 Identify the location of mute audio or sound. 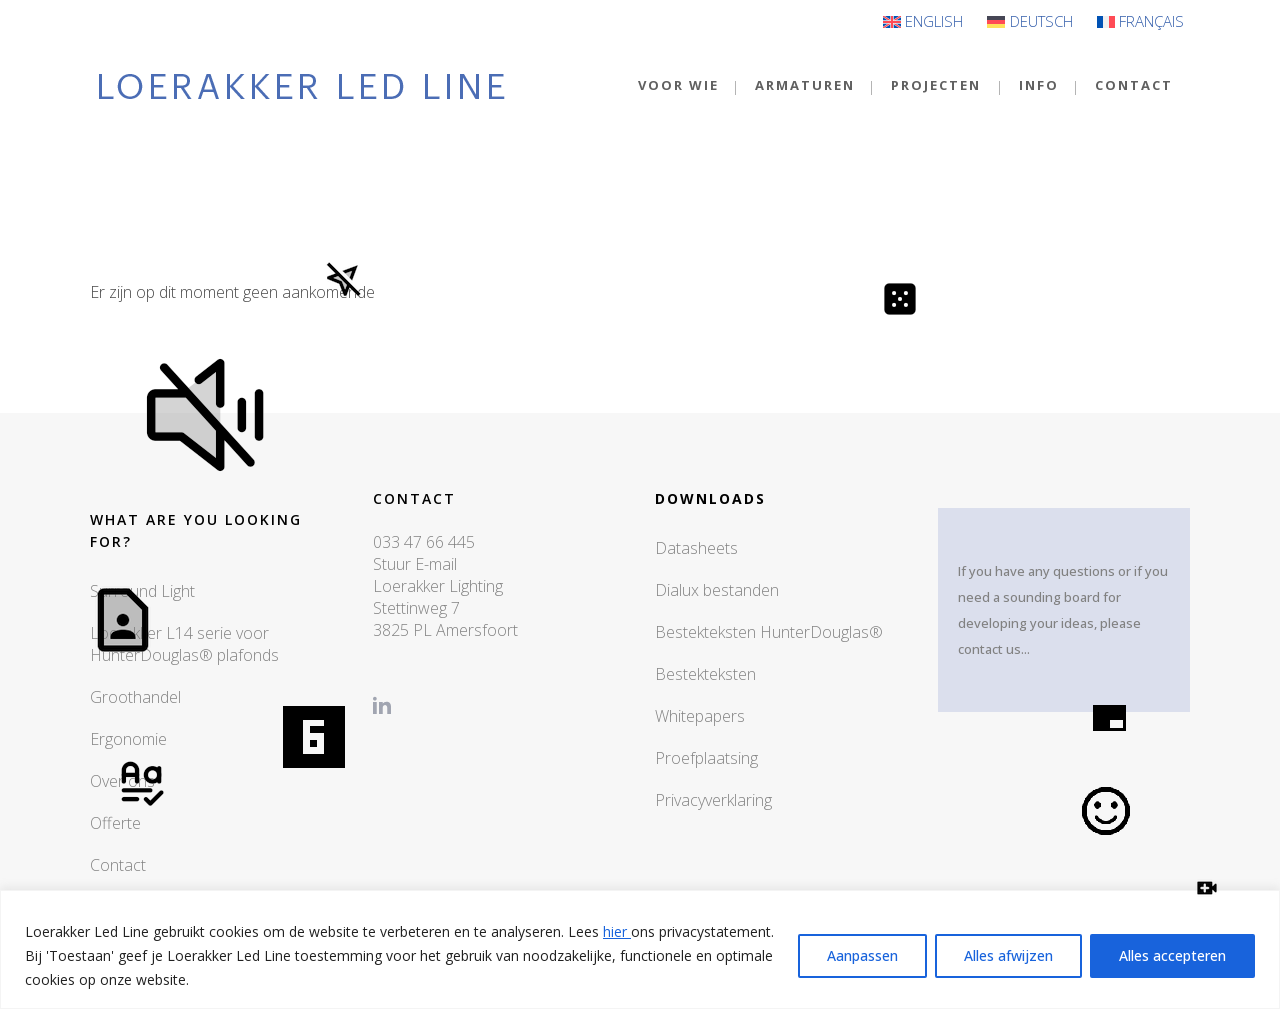
(203, 415).